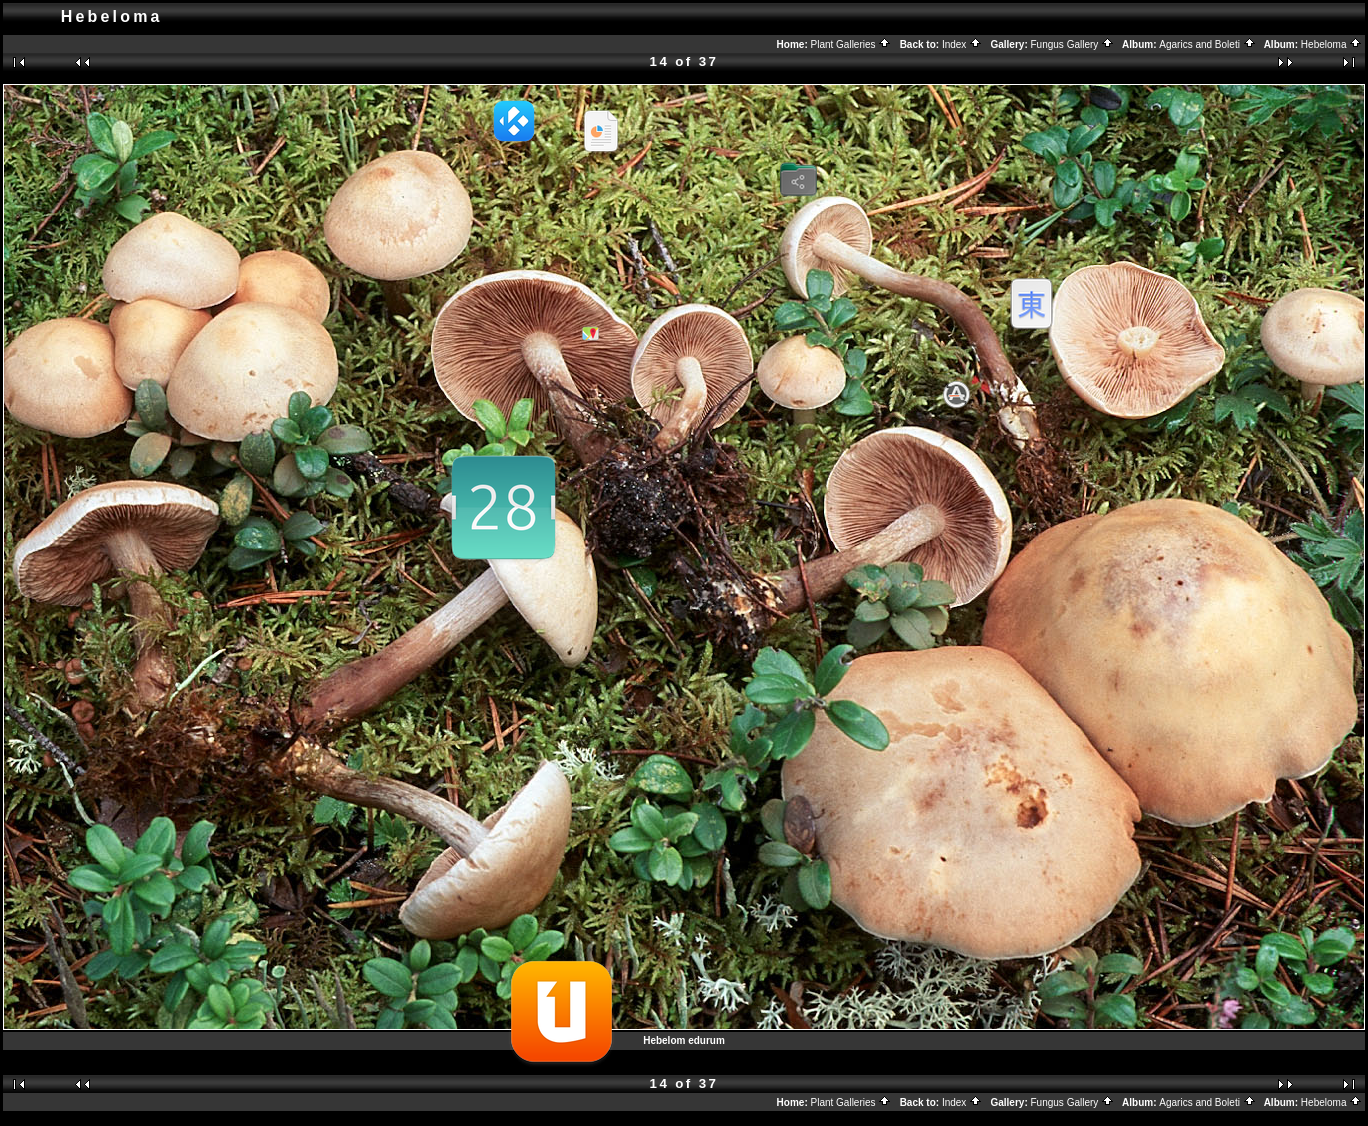 The width and height of the screenshot is (1368, 1126). I want to click on open the calendar app, so click(503, 507).